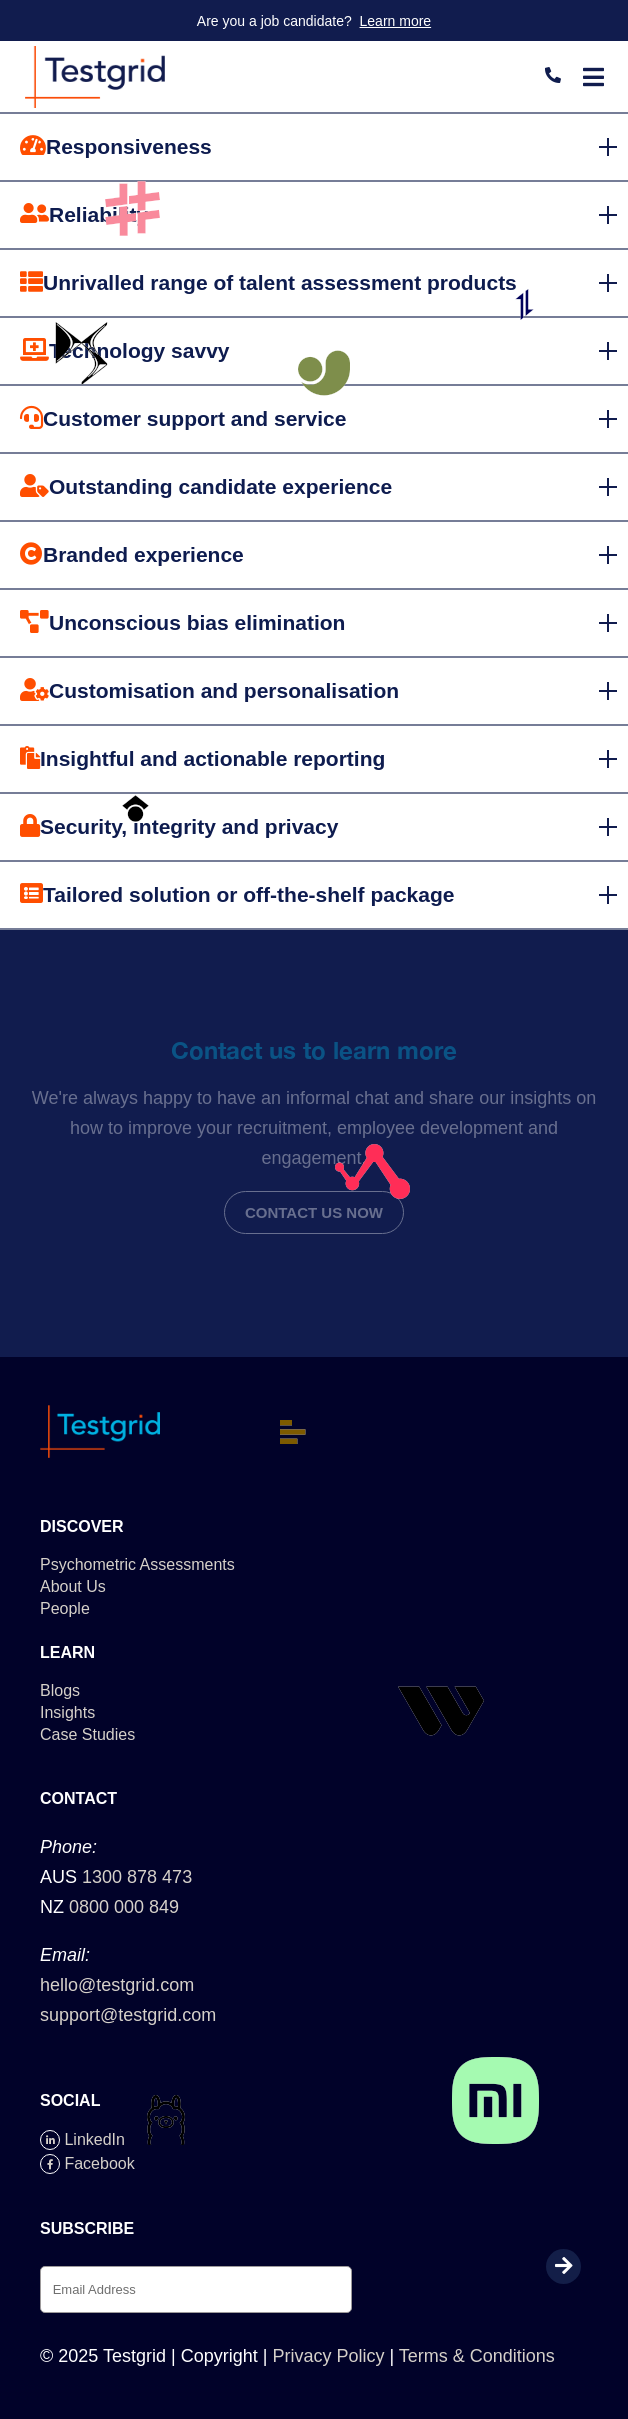 The image size is (628, 2419). Describe the element at coordinates (132, 208) in the screenshot. I see `sharp electronics brand logo` at that location.